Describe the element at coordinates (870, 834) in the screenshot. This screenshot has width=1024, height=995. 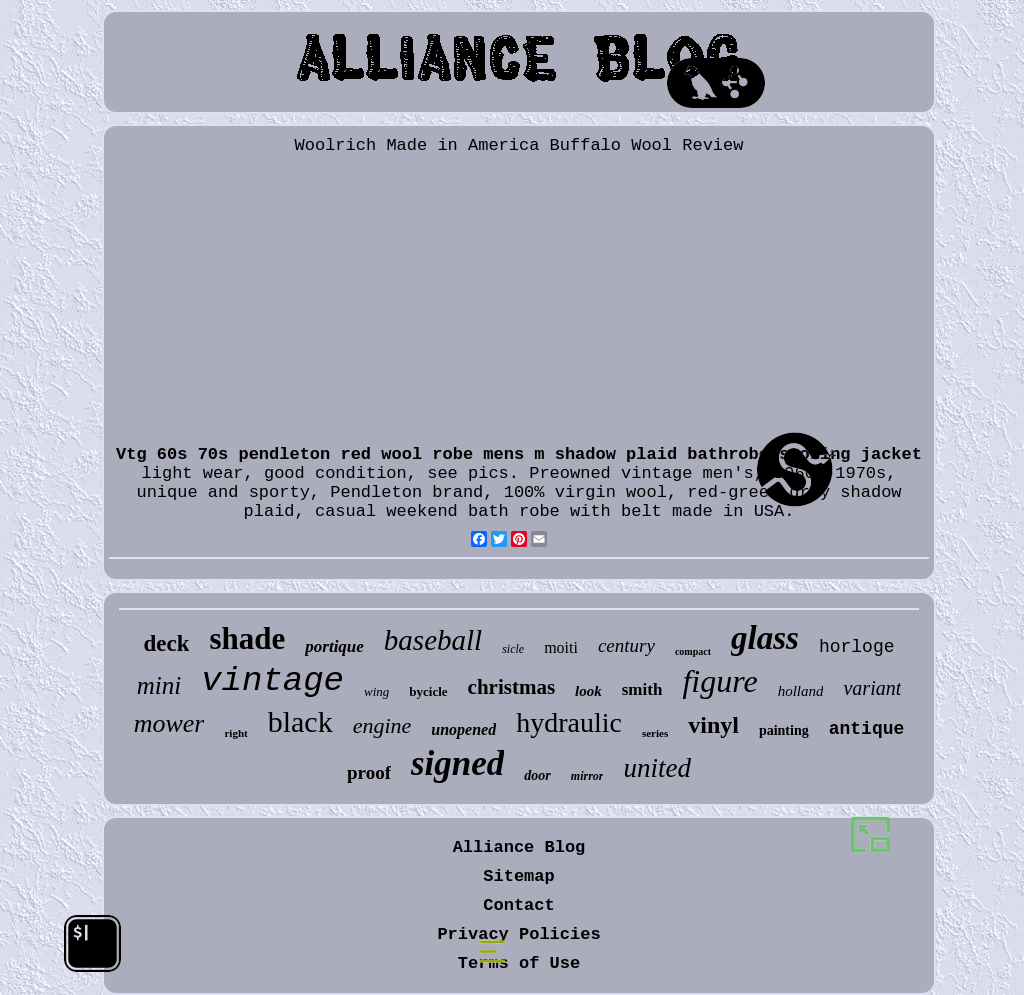
I see `exit picture-in-picture mode` at that location.